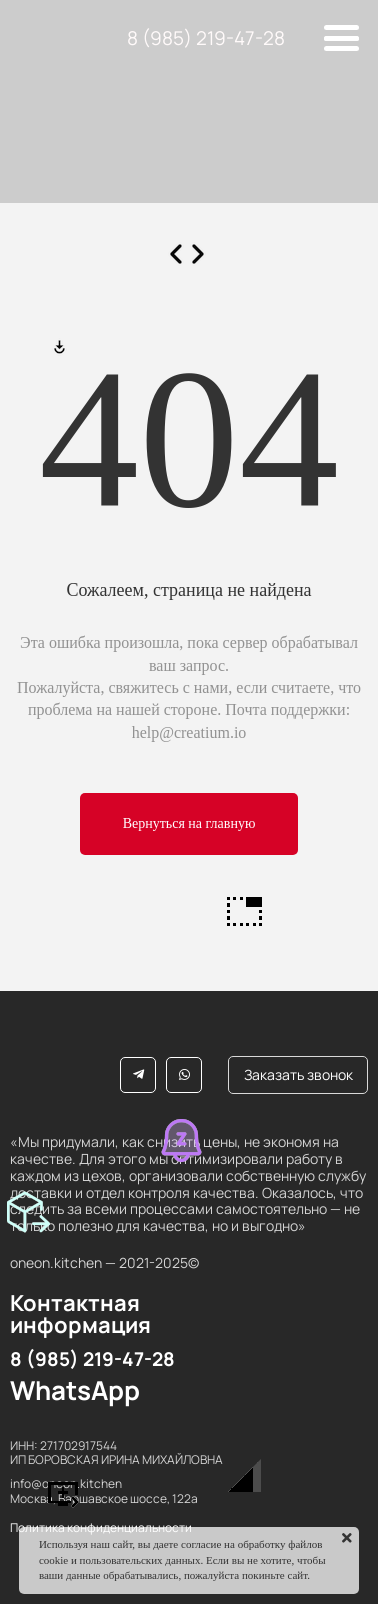  I want to click on mute notifications while sleeping, so click(181, 1140).